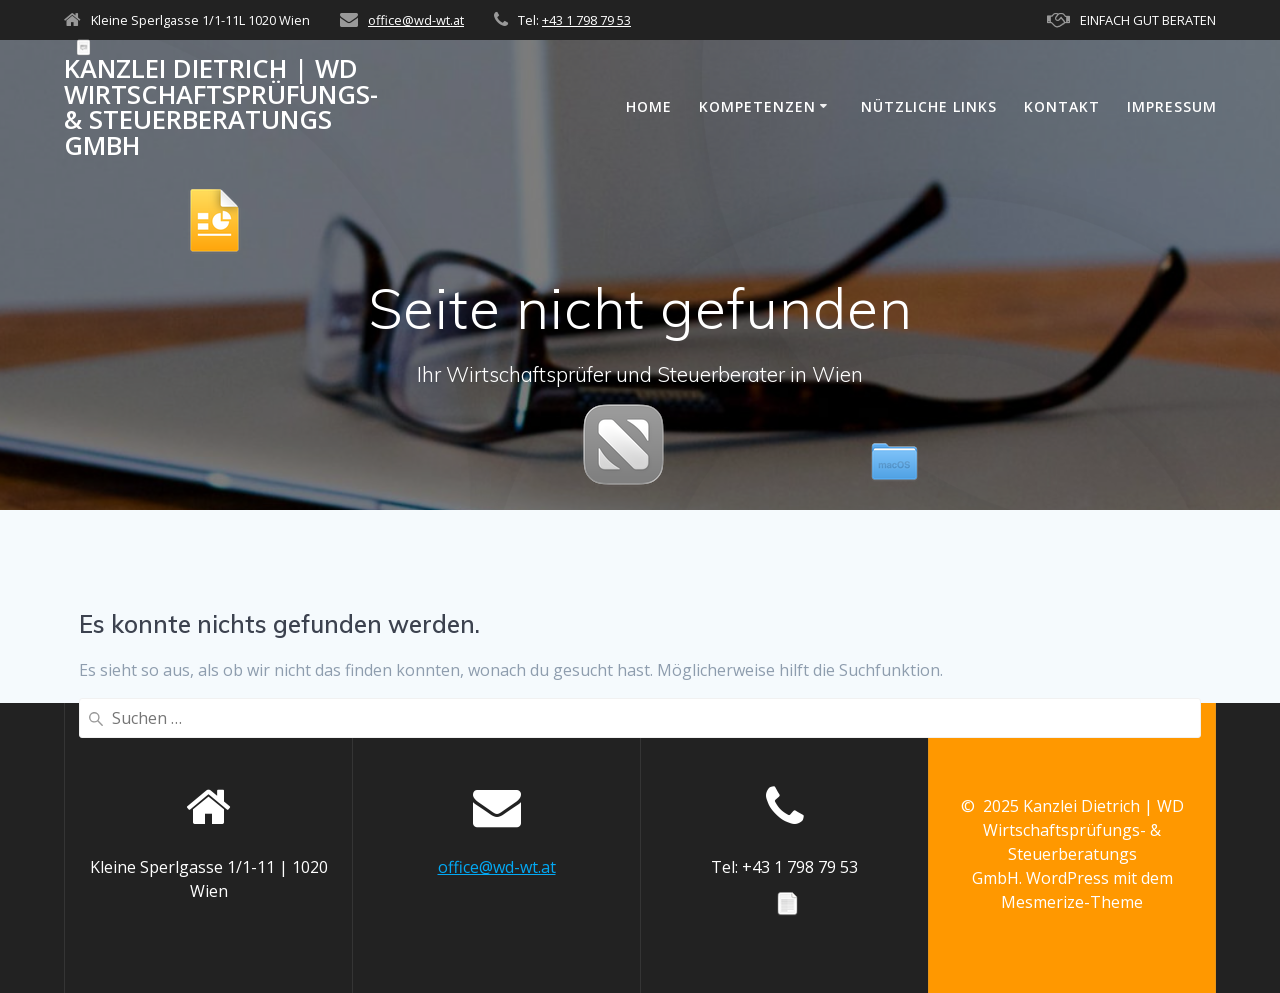 This screenshot has height=993, width=1280. I want to click on access macOS system files and folders, so click(894, 461).